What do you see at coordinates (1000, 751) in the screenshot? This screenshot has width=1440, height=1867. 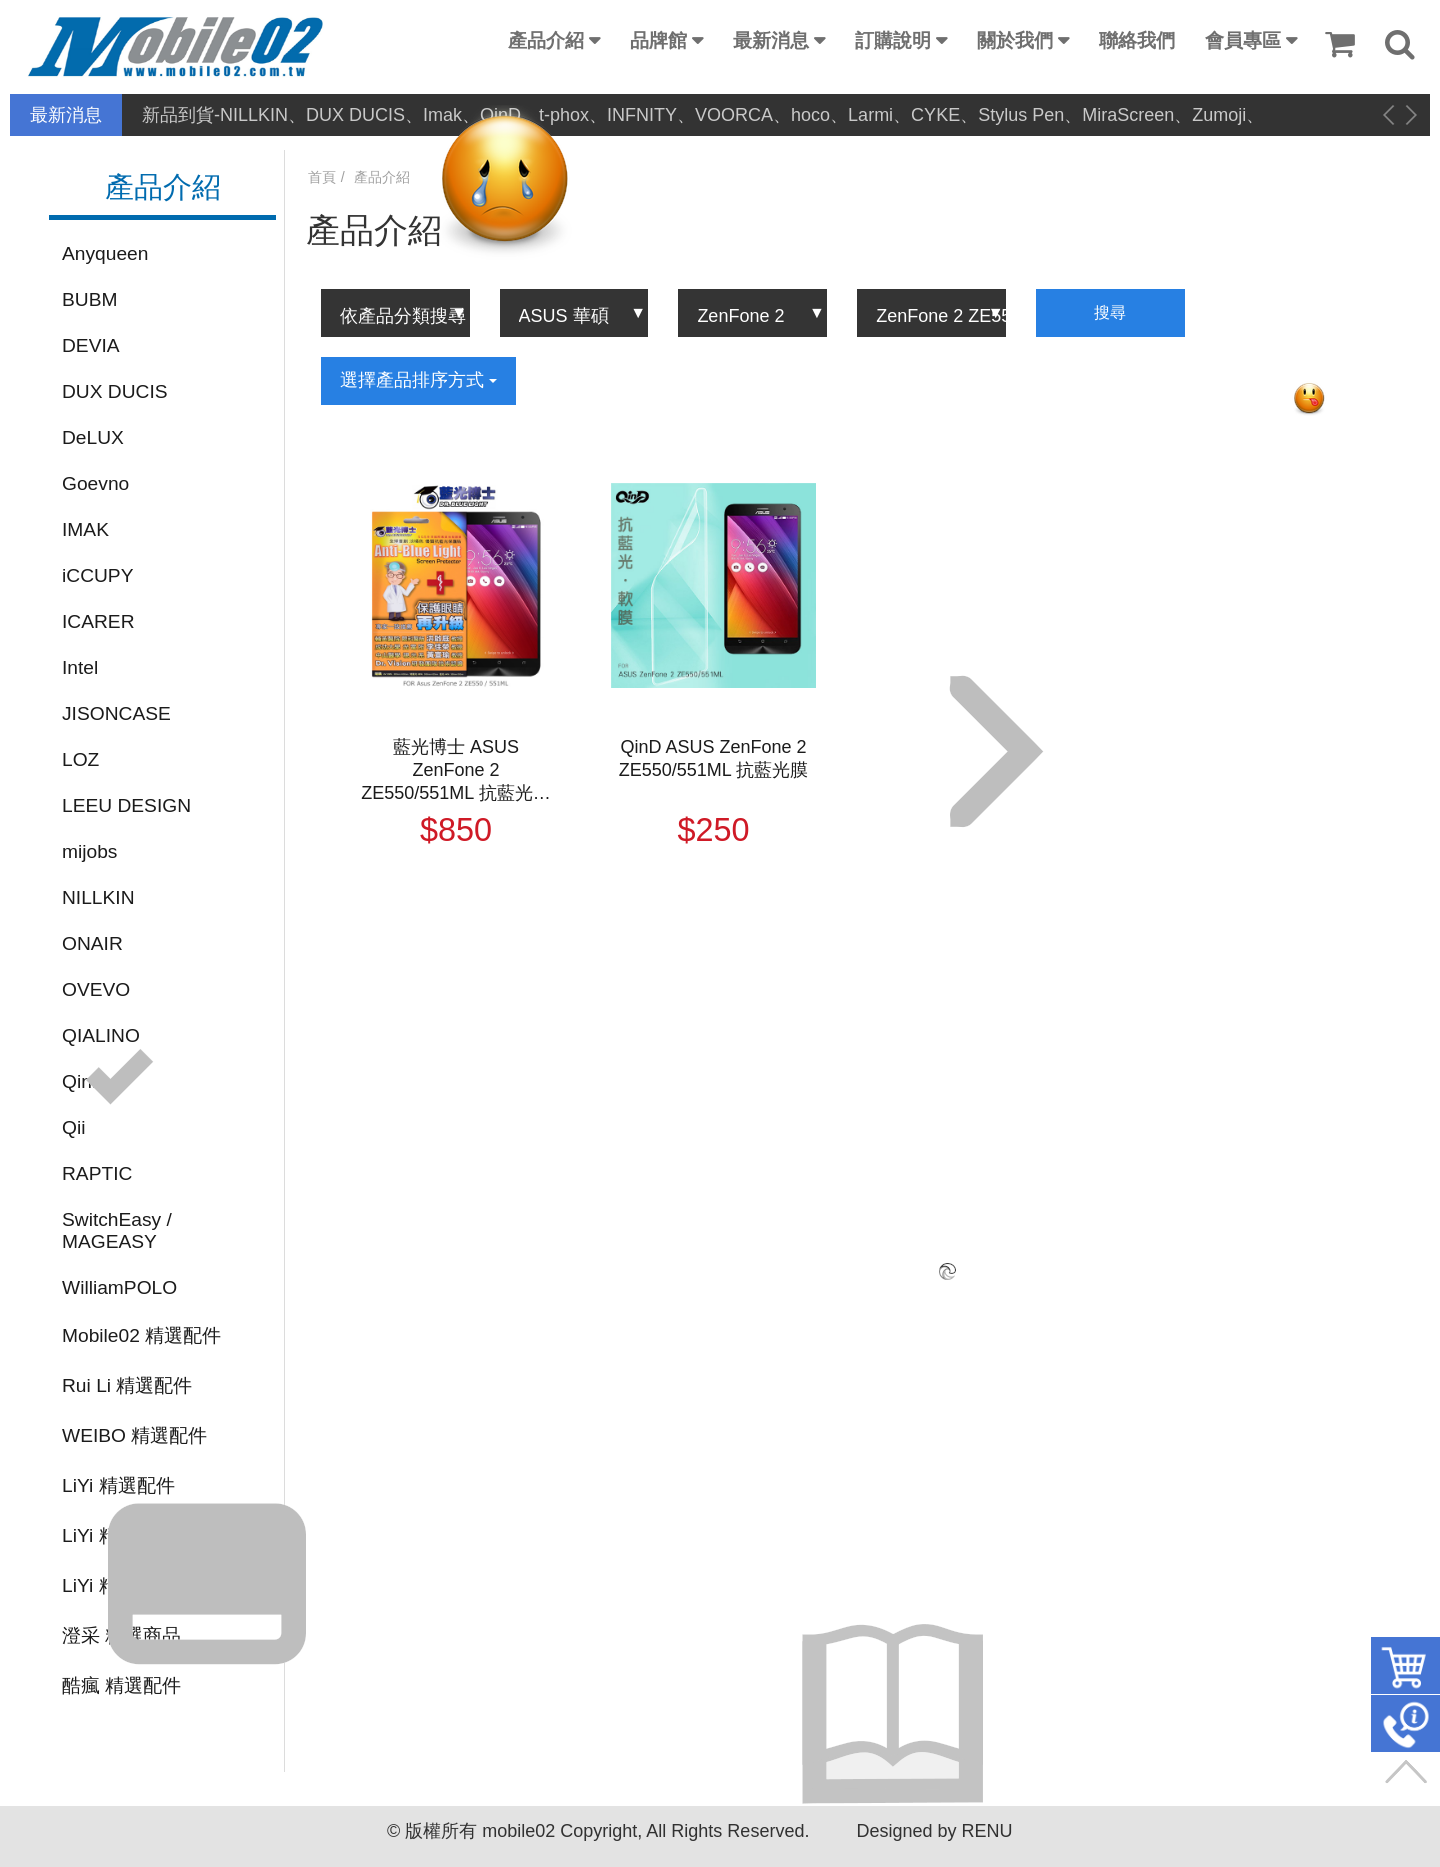 I see `navigate to the next item or page` at bounding box center [1000, 751].